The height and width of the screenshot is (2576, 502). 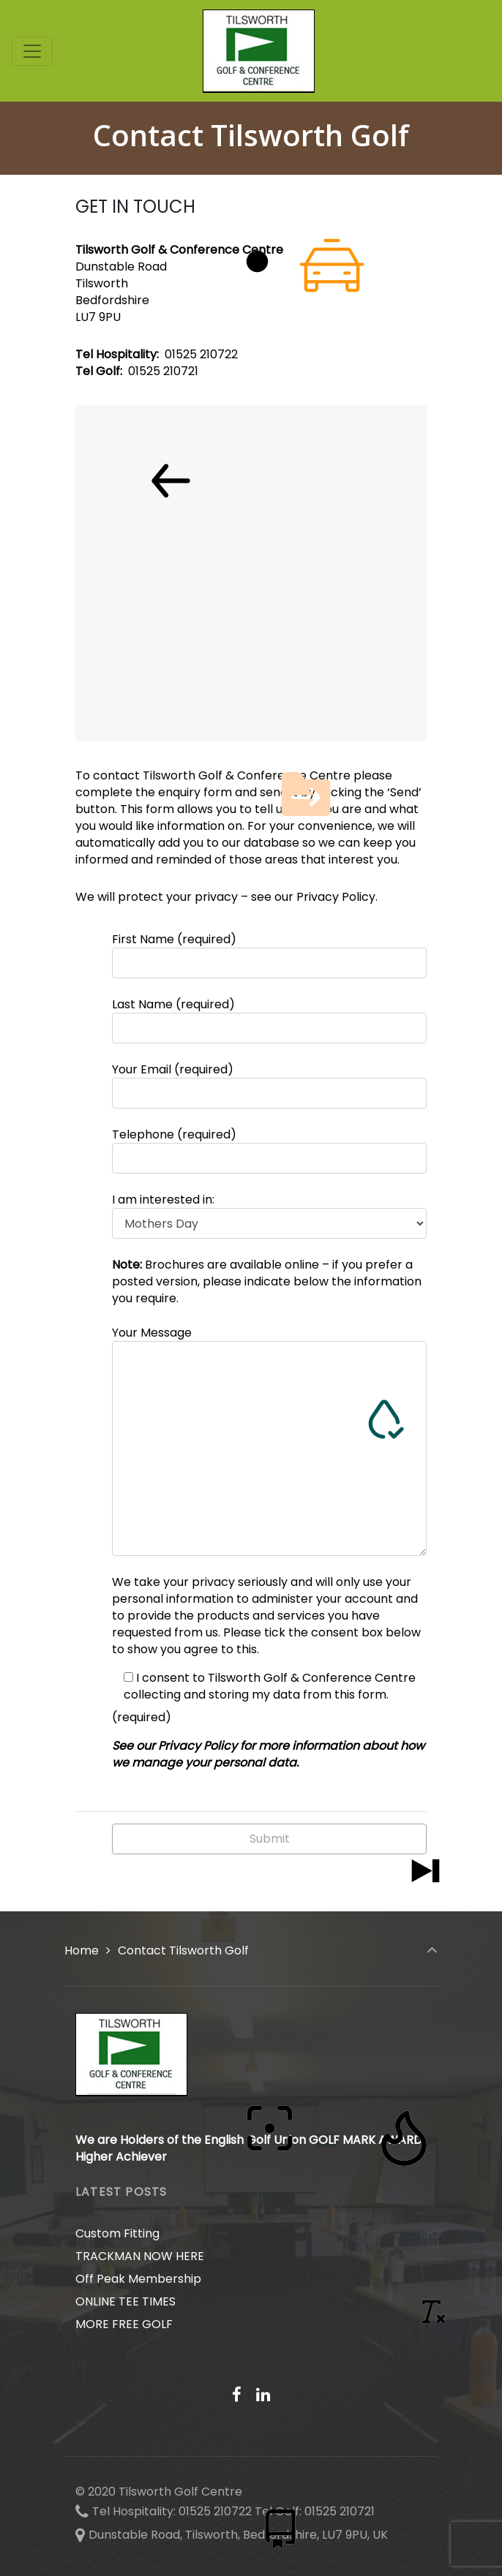 I want to click on view trending or hot content, so click(x=404, y=2138).